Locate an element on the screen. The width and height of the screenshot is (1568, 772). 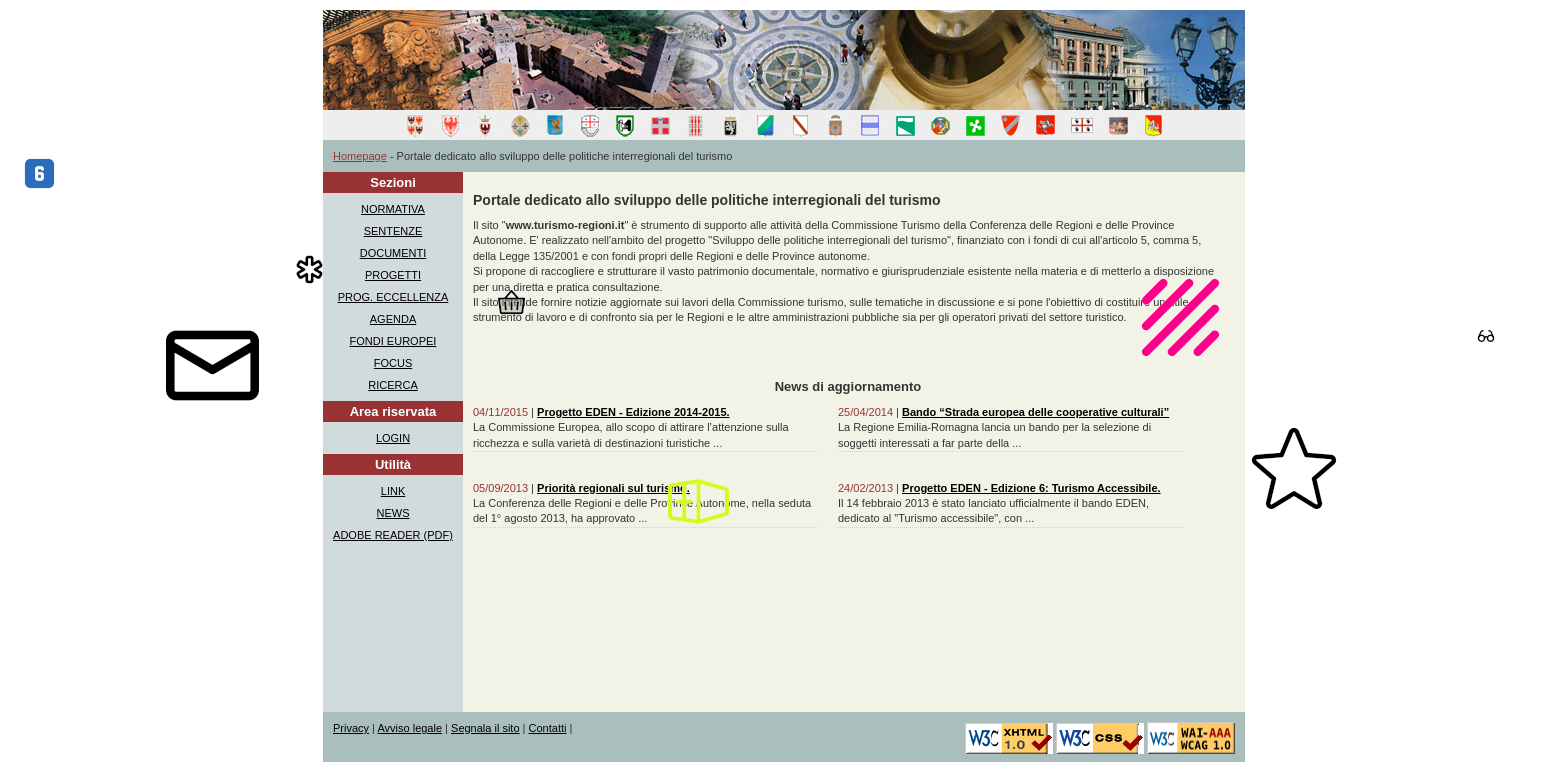
access health or medical services is located at coordinates (309, 269).